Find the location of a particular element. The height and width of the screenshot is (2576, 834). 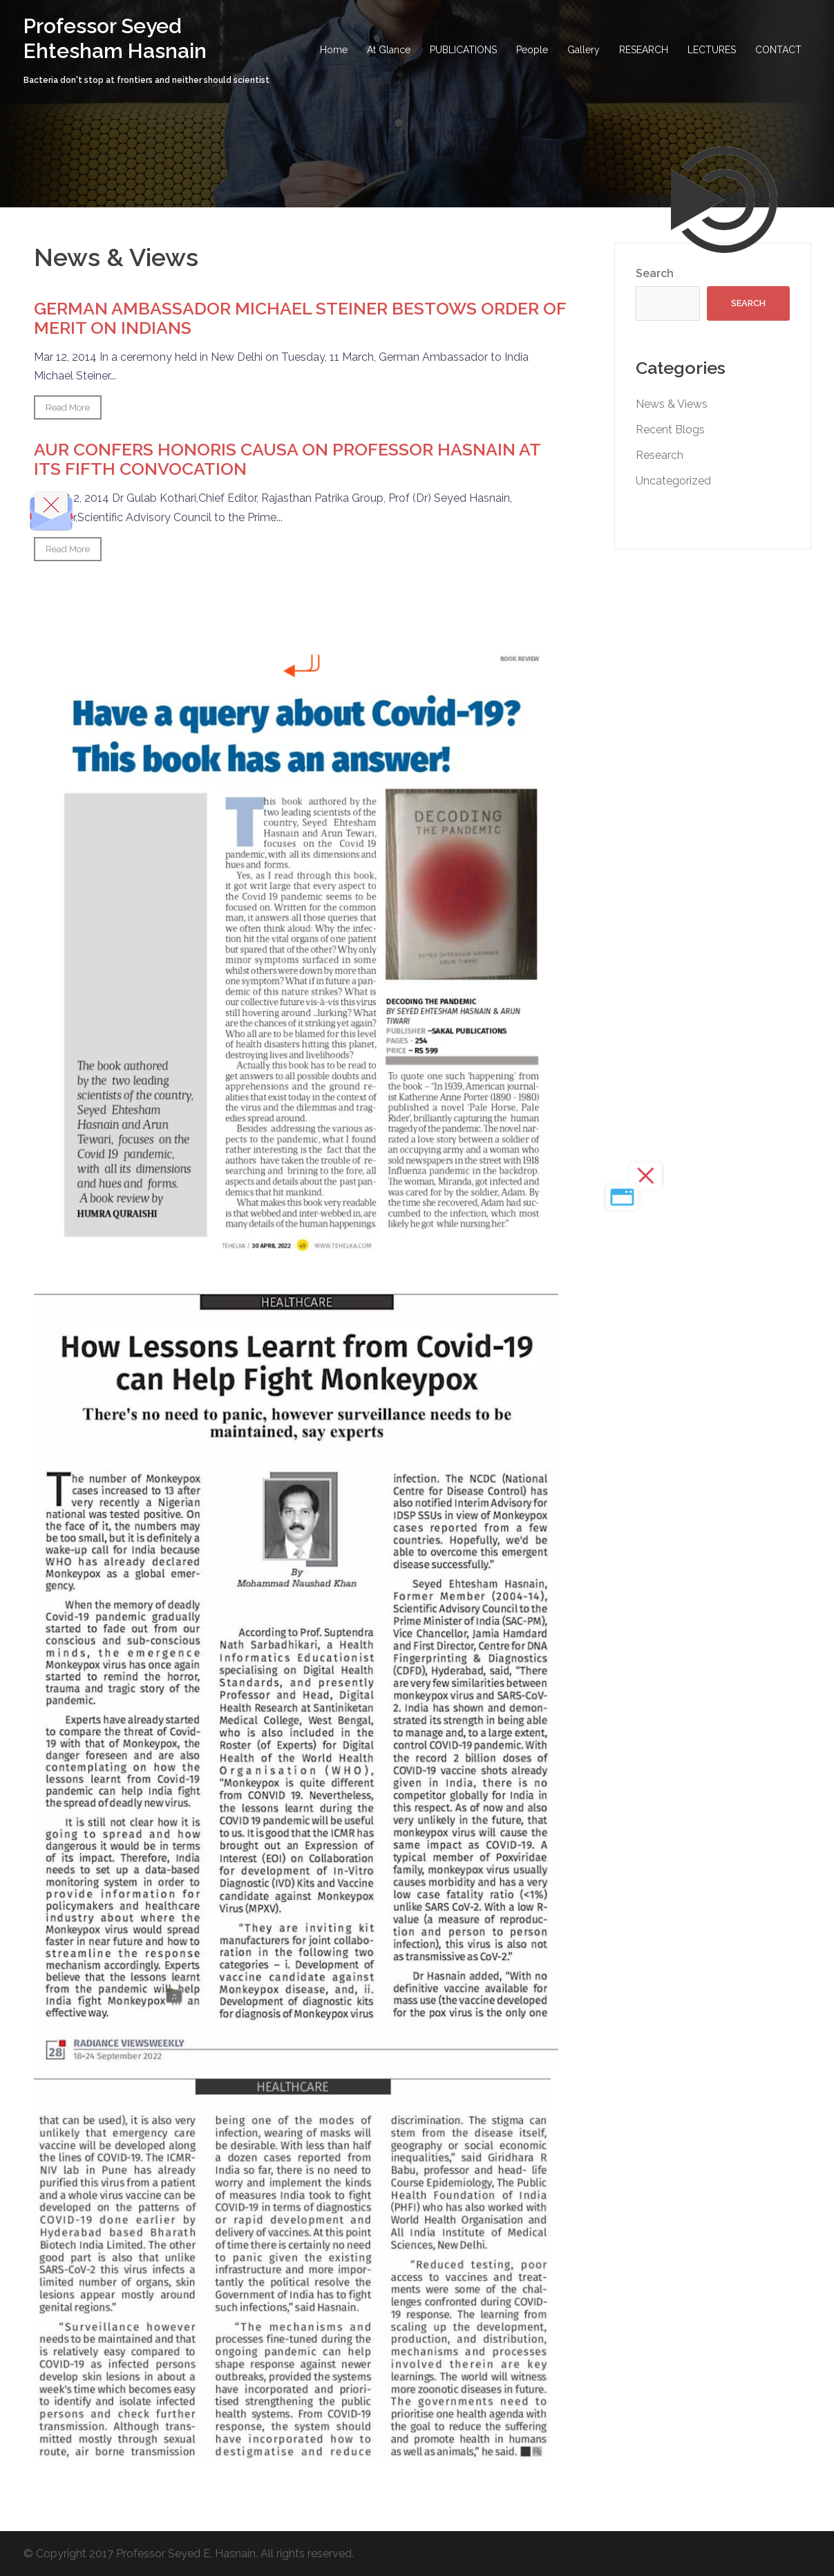

open your music folder is located at coordinates (174, 1995).